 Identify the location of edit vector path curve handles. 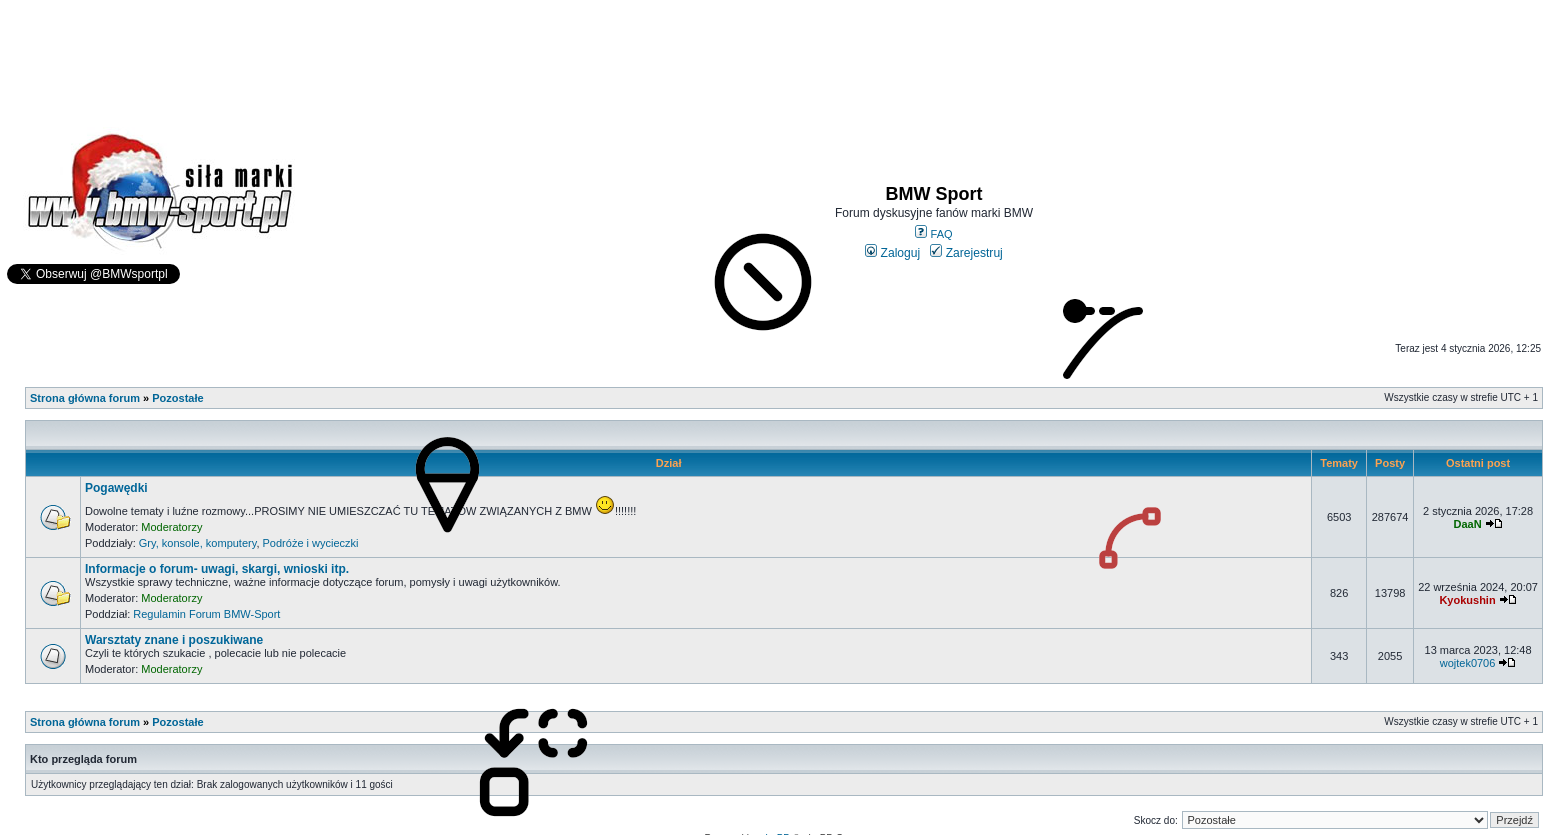
(1130, 538).